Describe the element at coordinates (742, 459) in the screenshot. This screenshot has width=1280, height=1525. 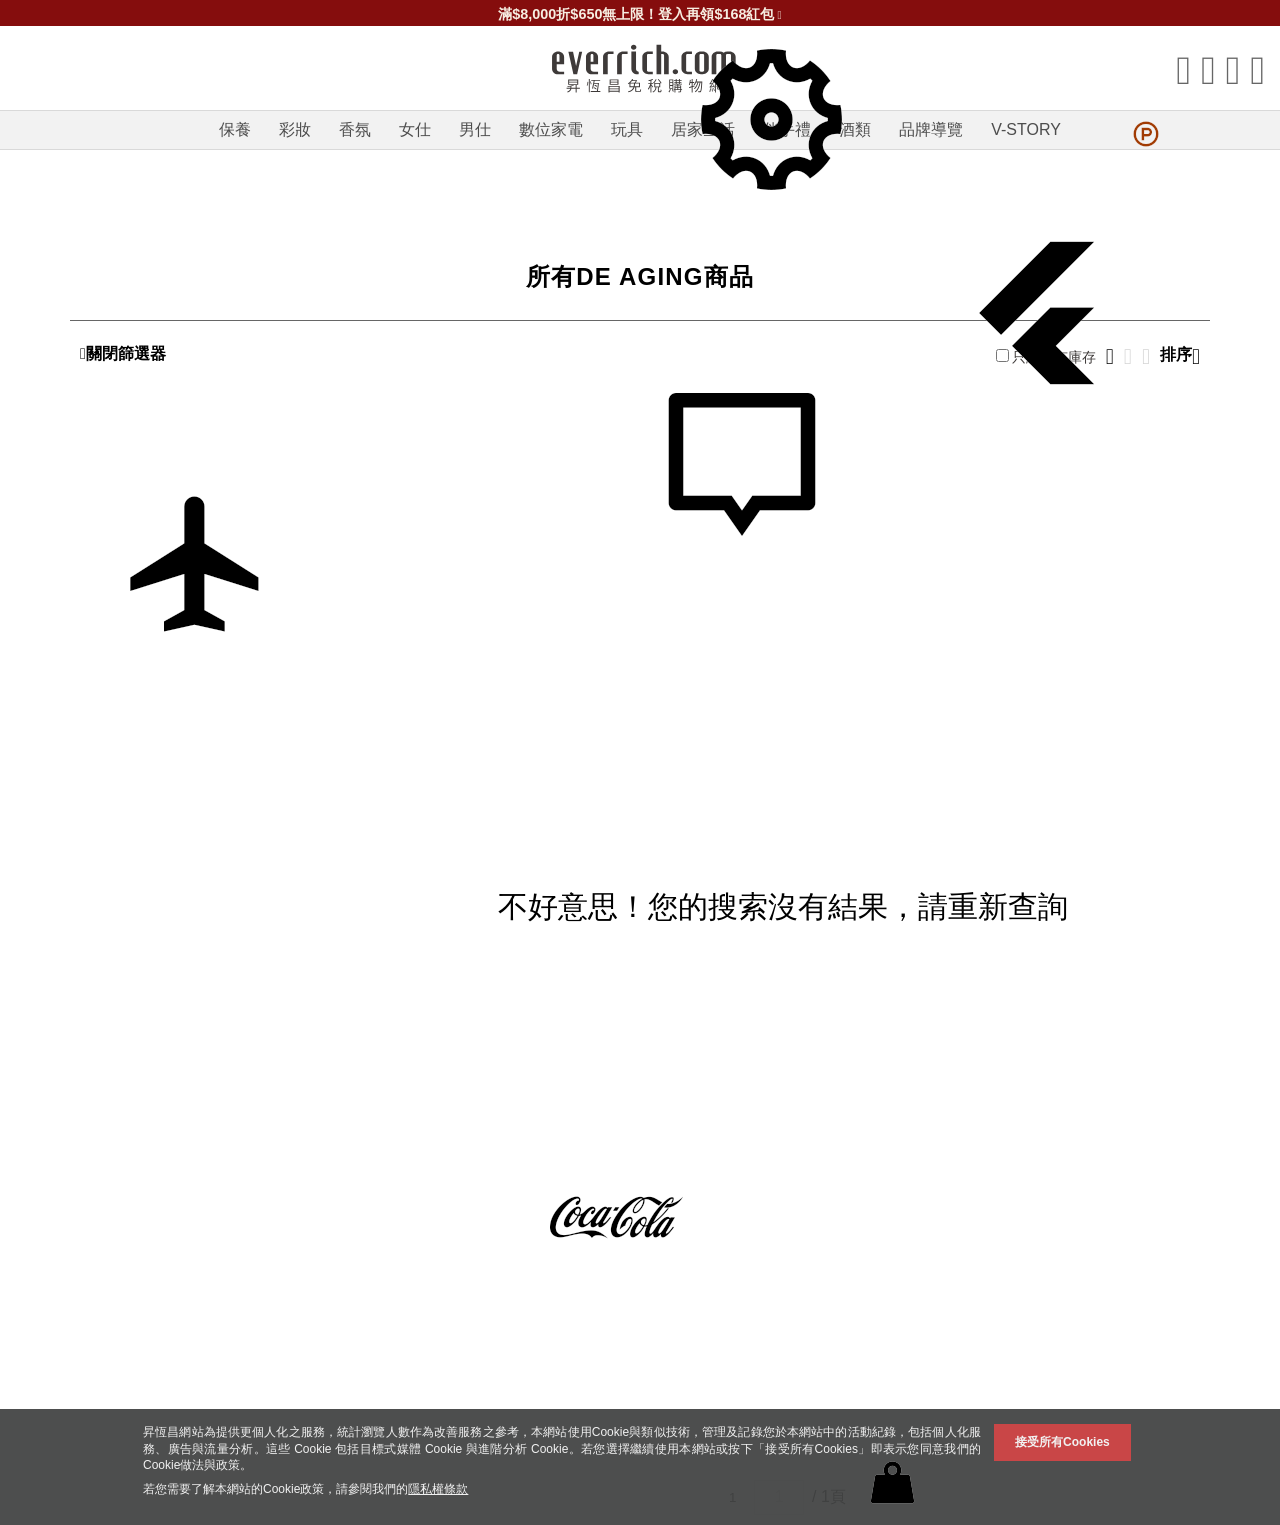
I see `open chat or messaging` at that location.